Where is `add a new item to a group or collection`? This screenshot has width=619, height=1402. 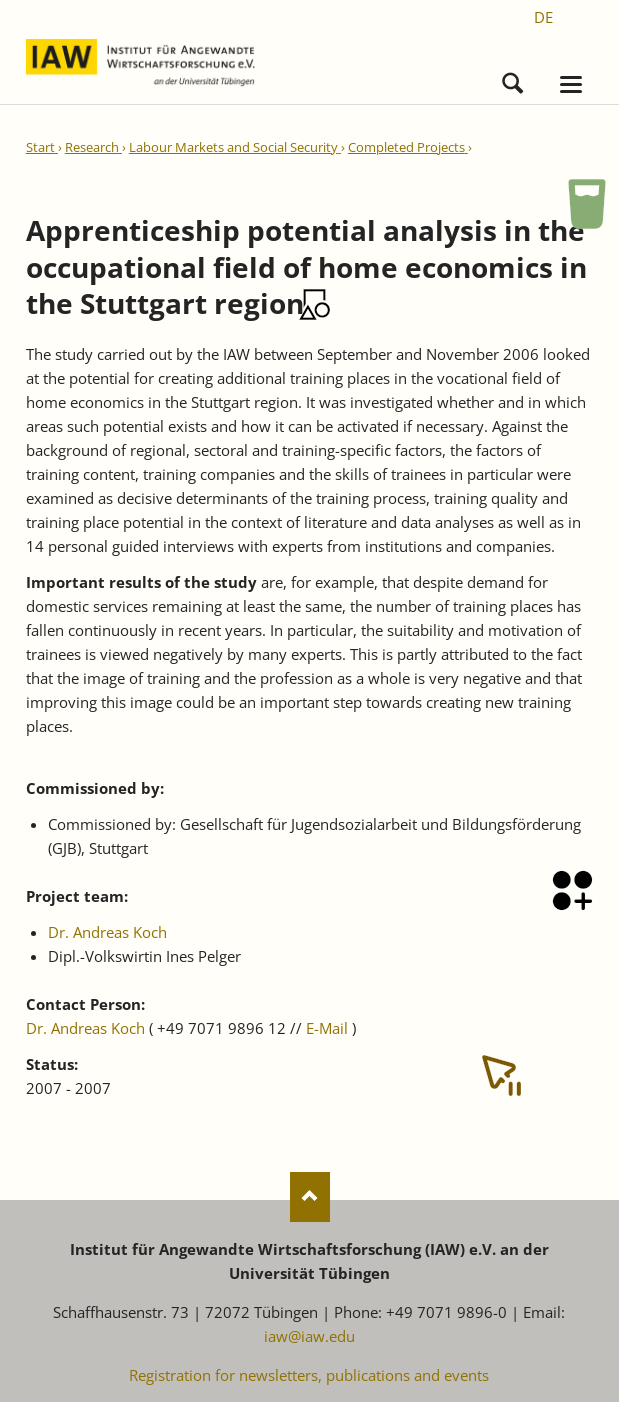 add a new item to a group or collection is located at coordinates (572, 890).